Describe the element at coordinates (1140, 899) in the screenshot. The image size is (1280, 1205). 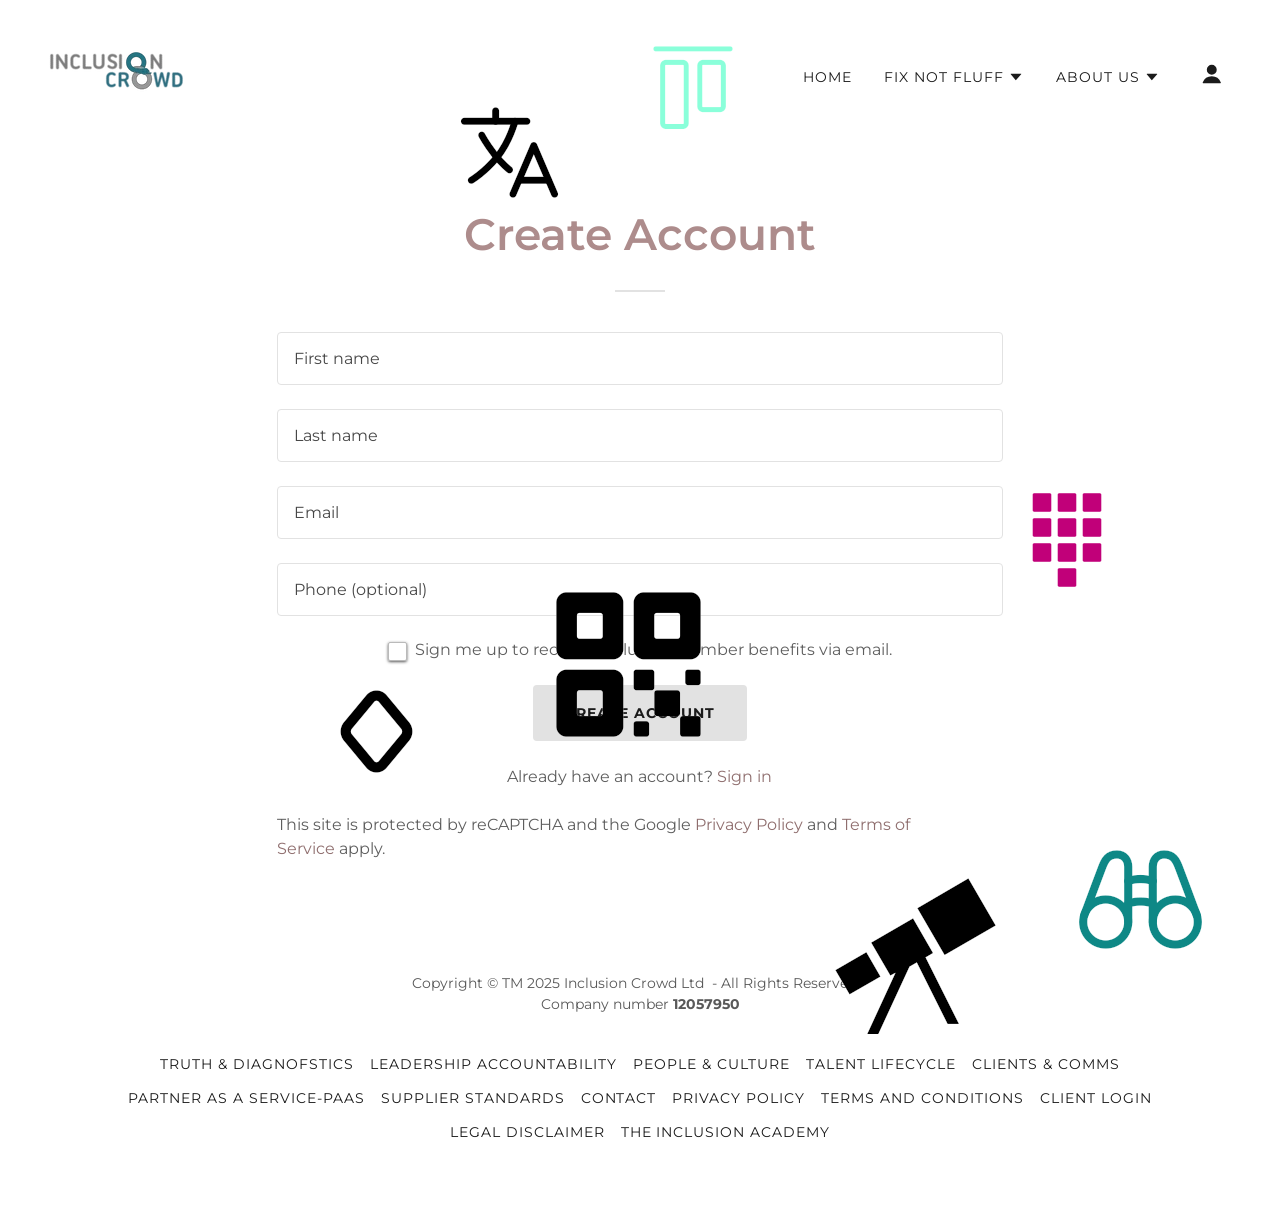
I see `search or explore content` at that location.